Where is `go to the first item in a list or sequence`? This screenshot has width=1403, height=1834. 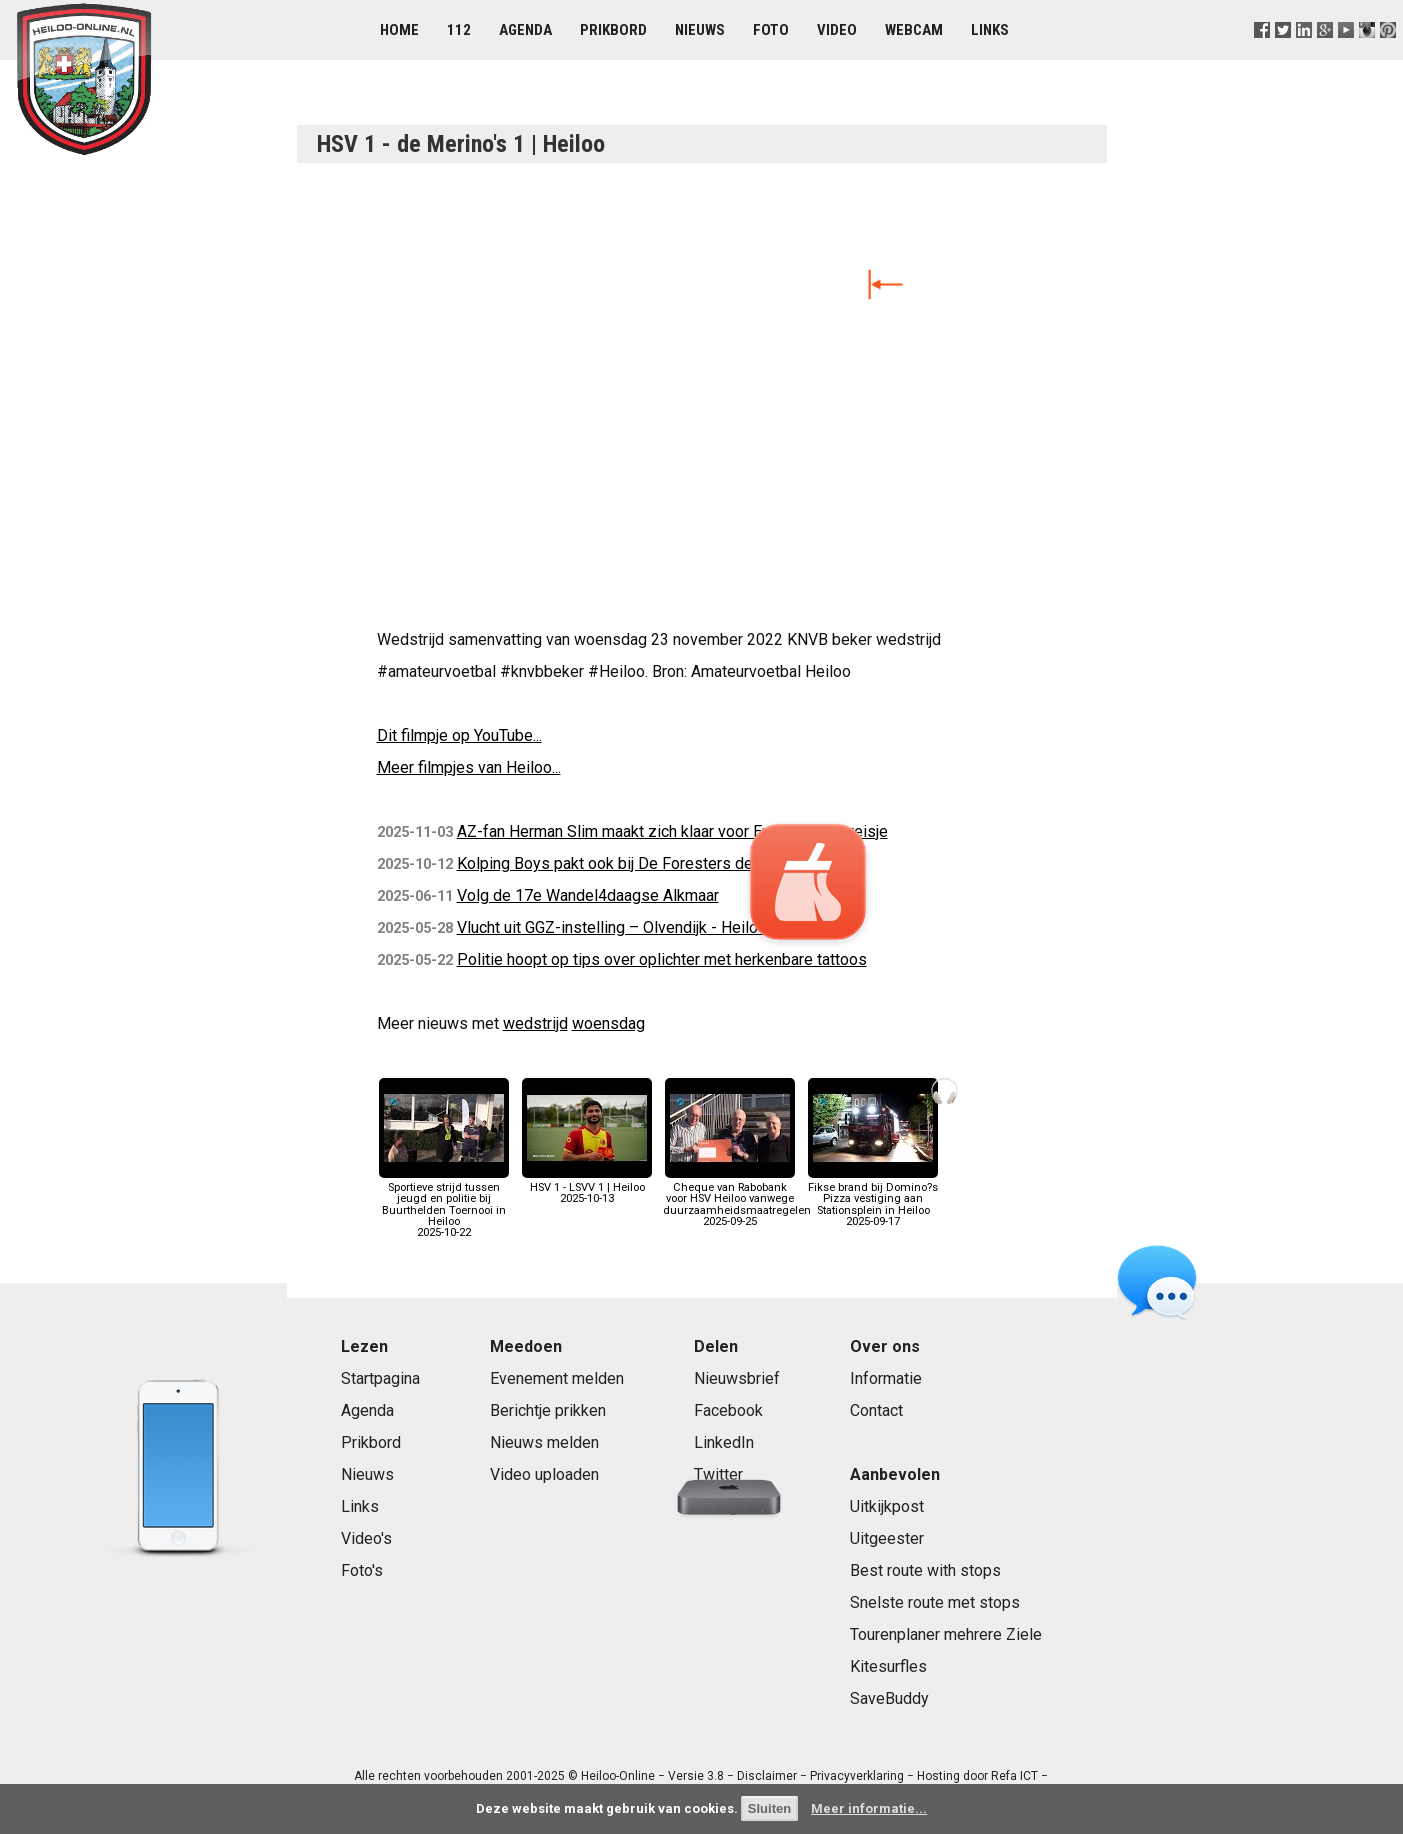 go to the first item in a list or sequence is located at coordinates (885, 284).